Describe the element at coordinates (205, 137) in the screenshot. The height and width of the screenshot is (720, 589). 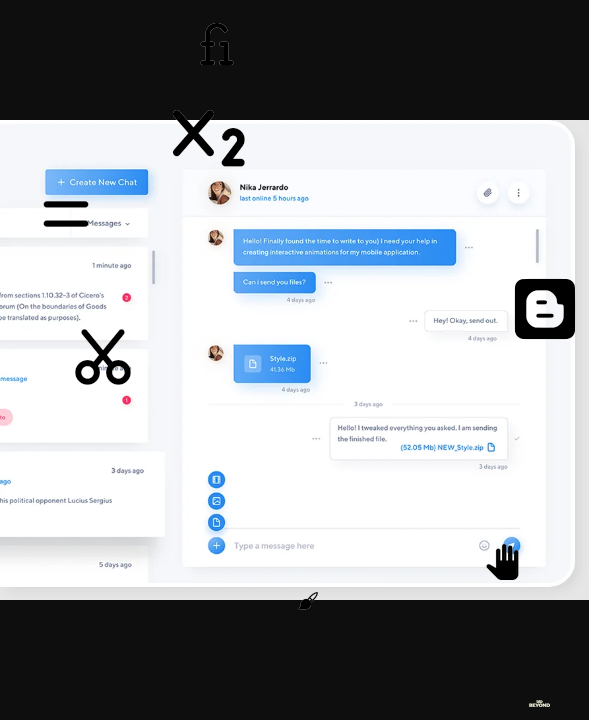
I see `format text as subscript` at that location.